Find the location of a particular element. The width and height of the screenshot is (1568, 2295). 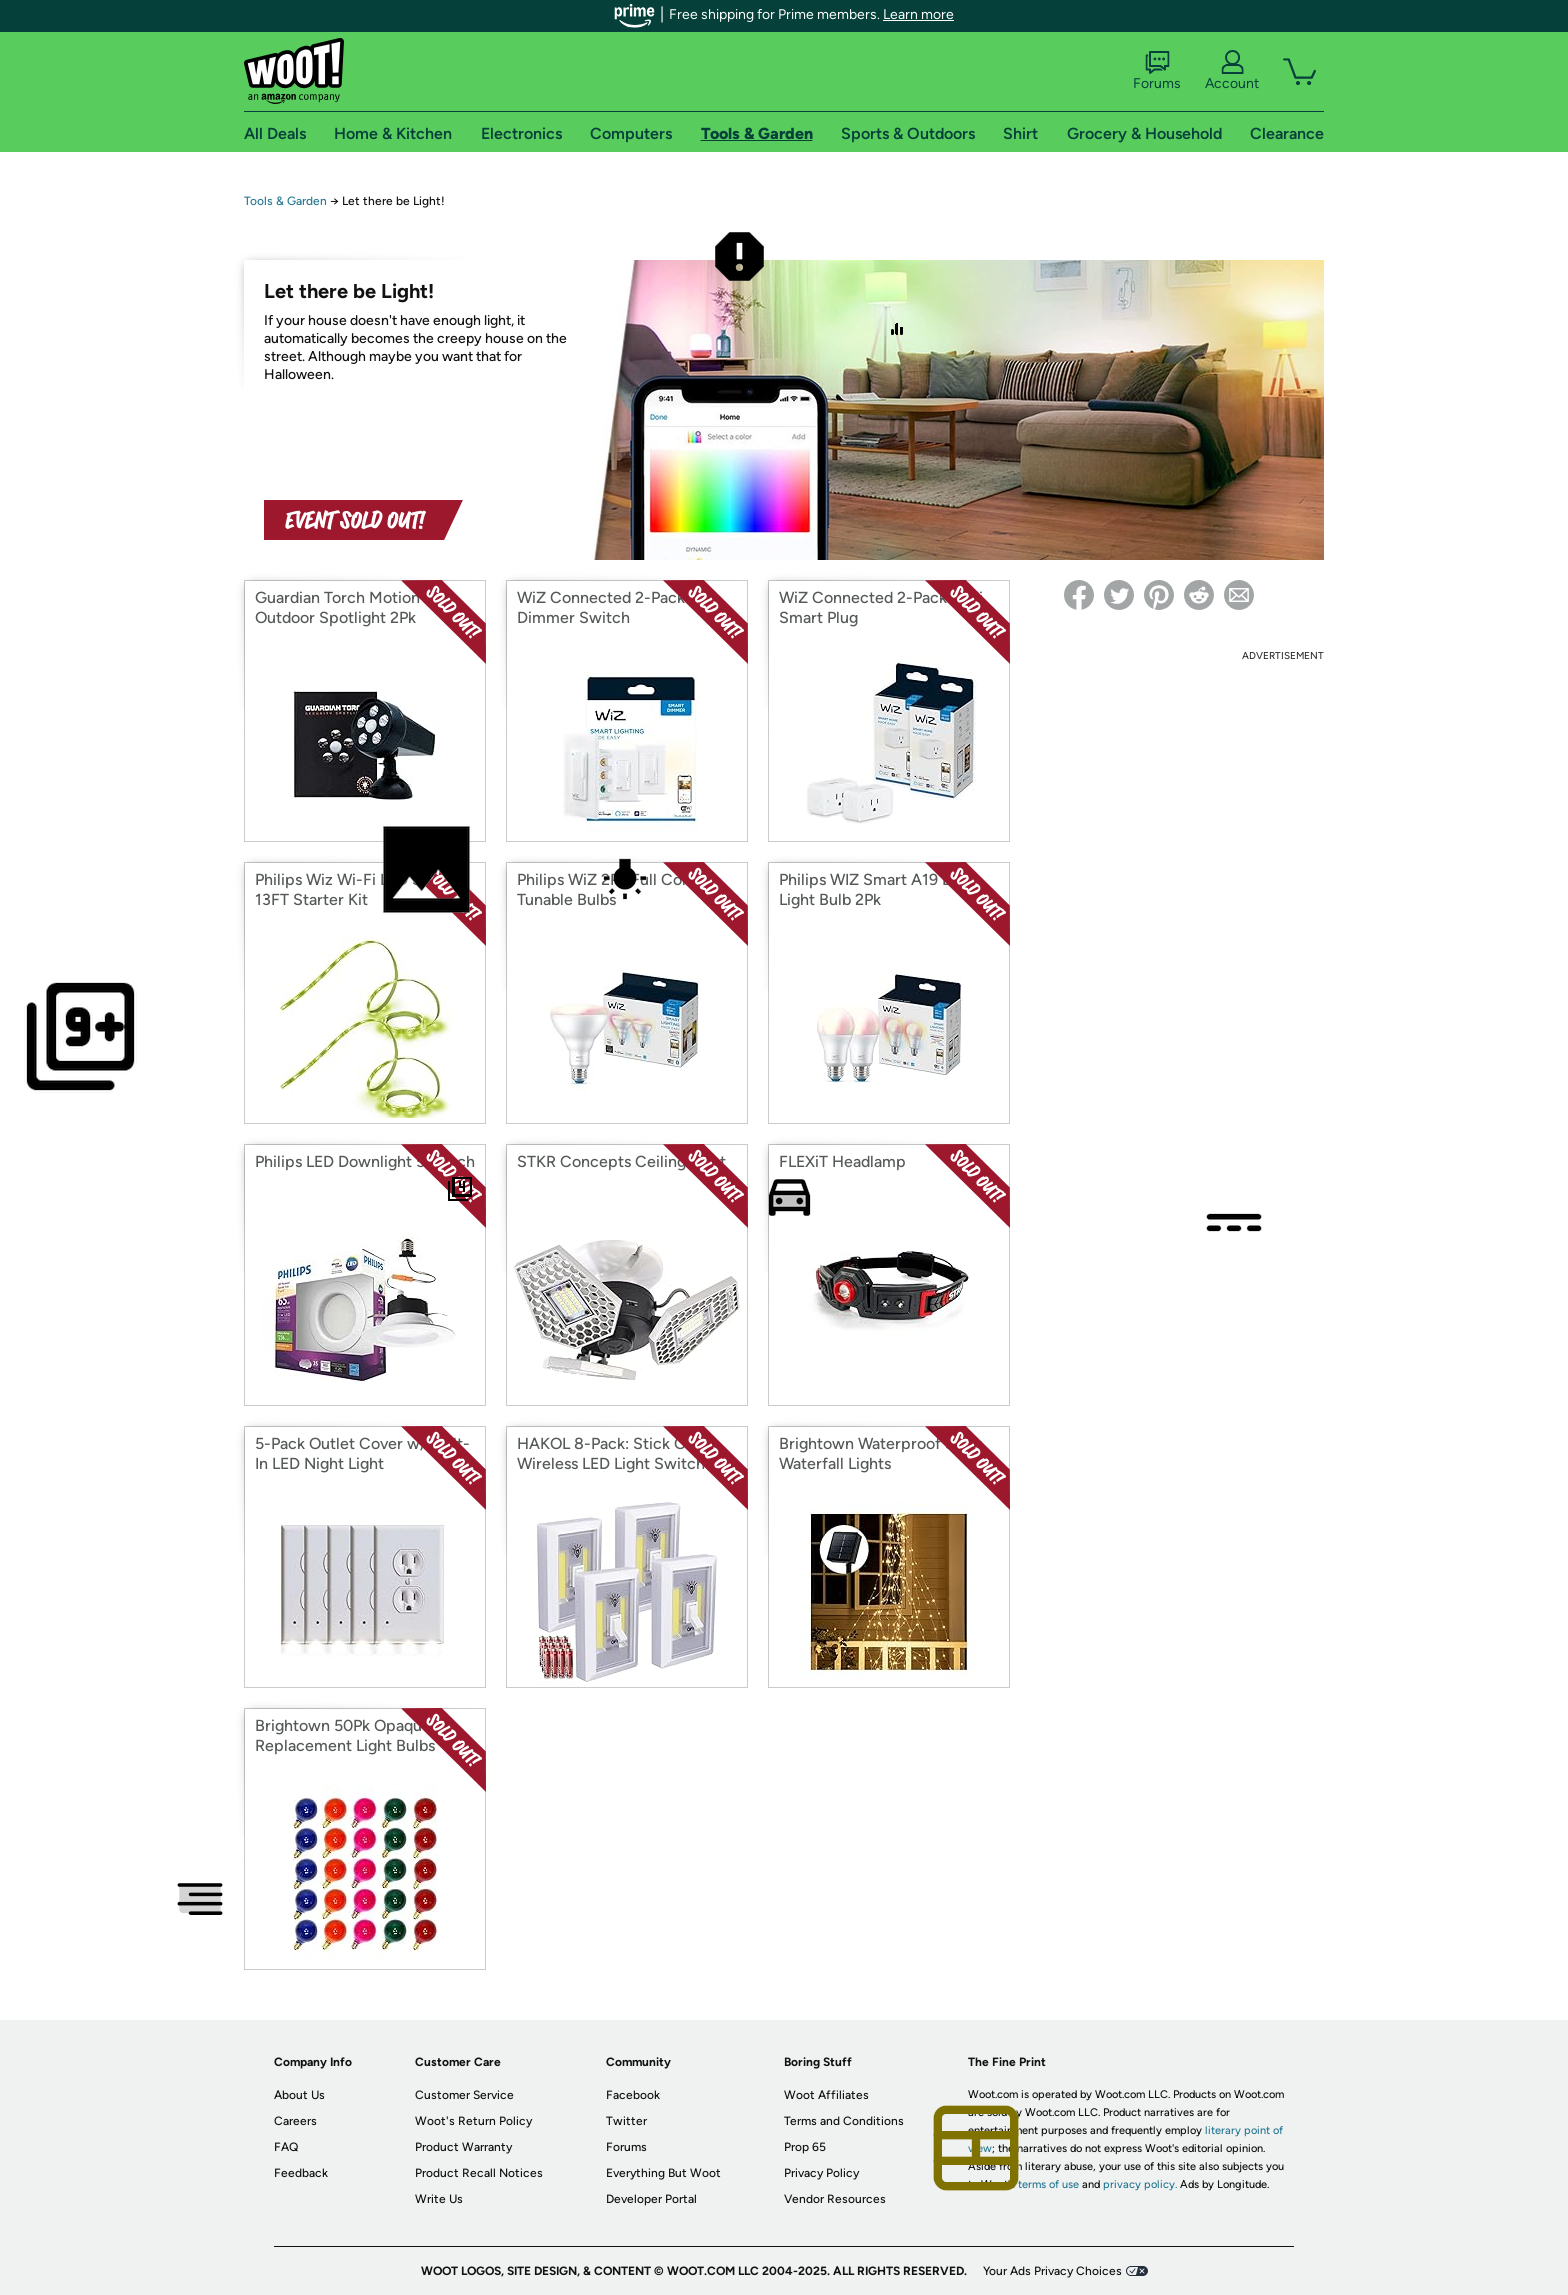

power input or DC power connection port is located at coordinates (1235, 1222).